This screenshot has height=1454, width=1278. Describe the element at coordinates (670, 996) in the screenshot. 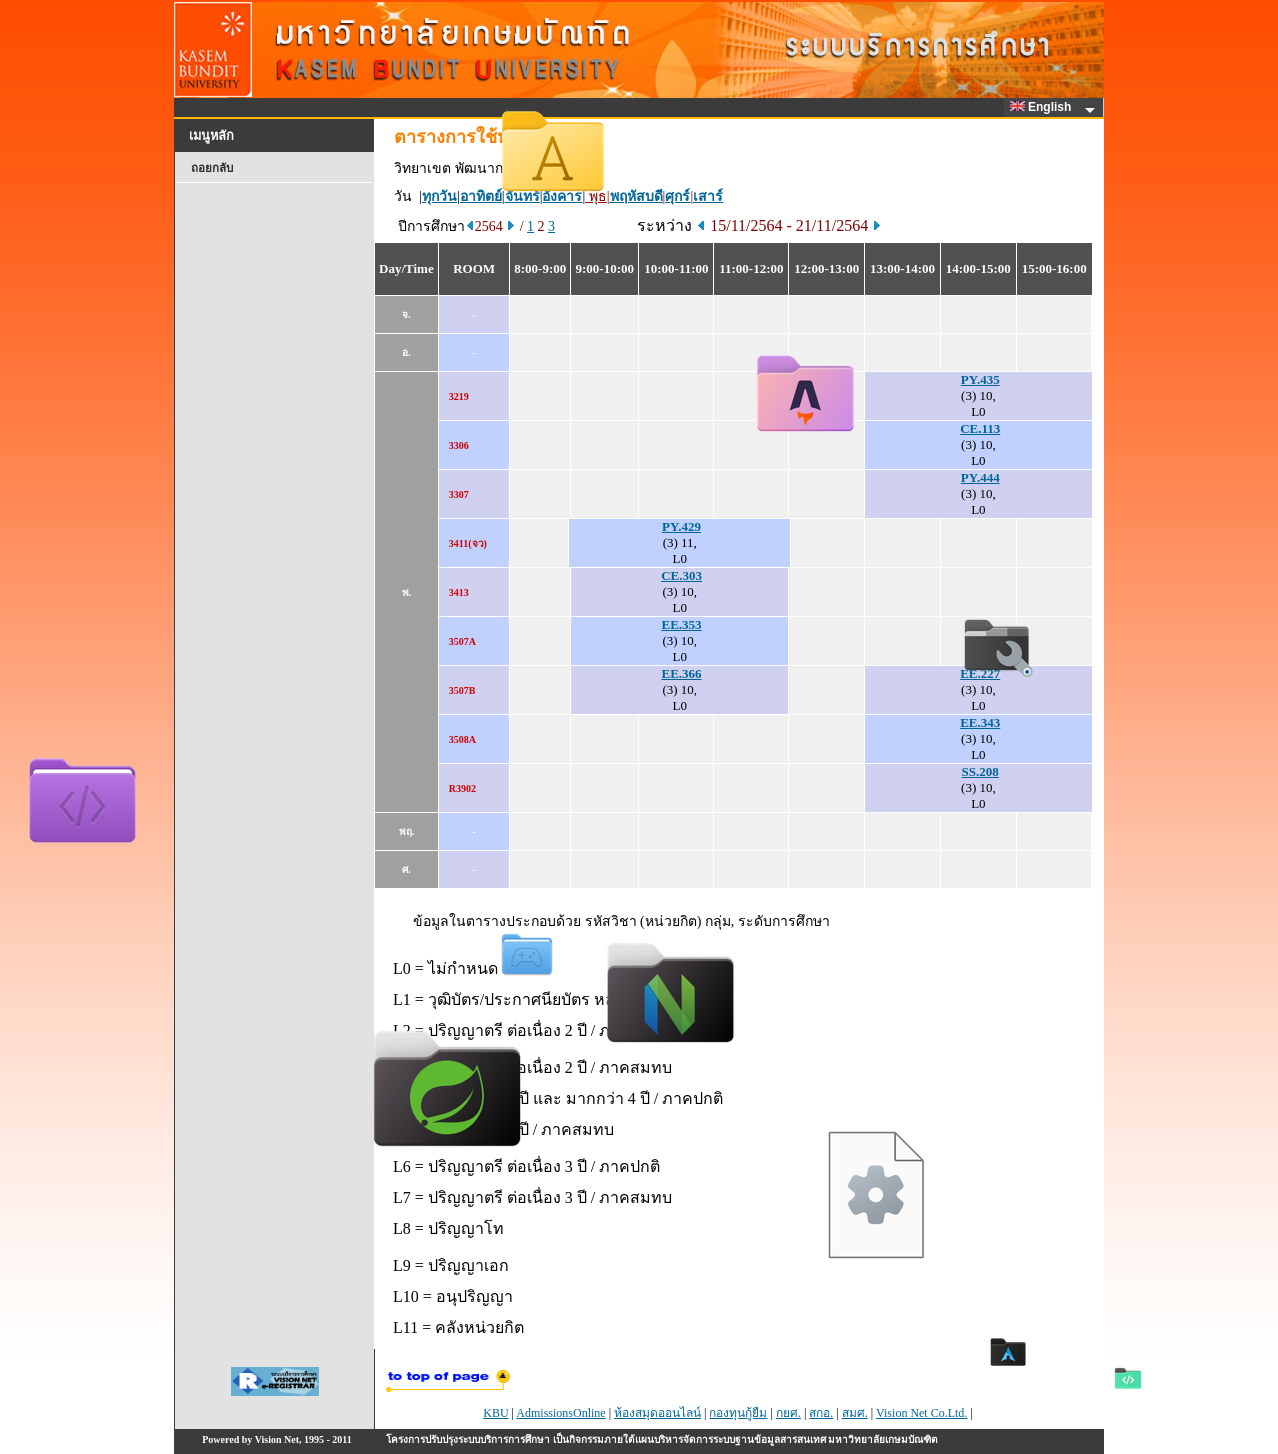

I see `open neovim configuration folder` at that location.